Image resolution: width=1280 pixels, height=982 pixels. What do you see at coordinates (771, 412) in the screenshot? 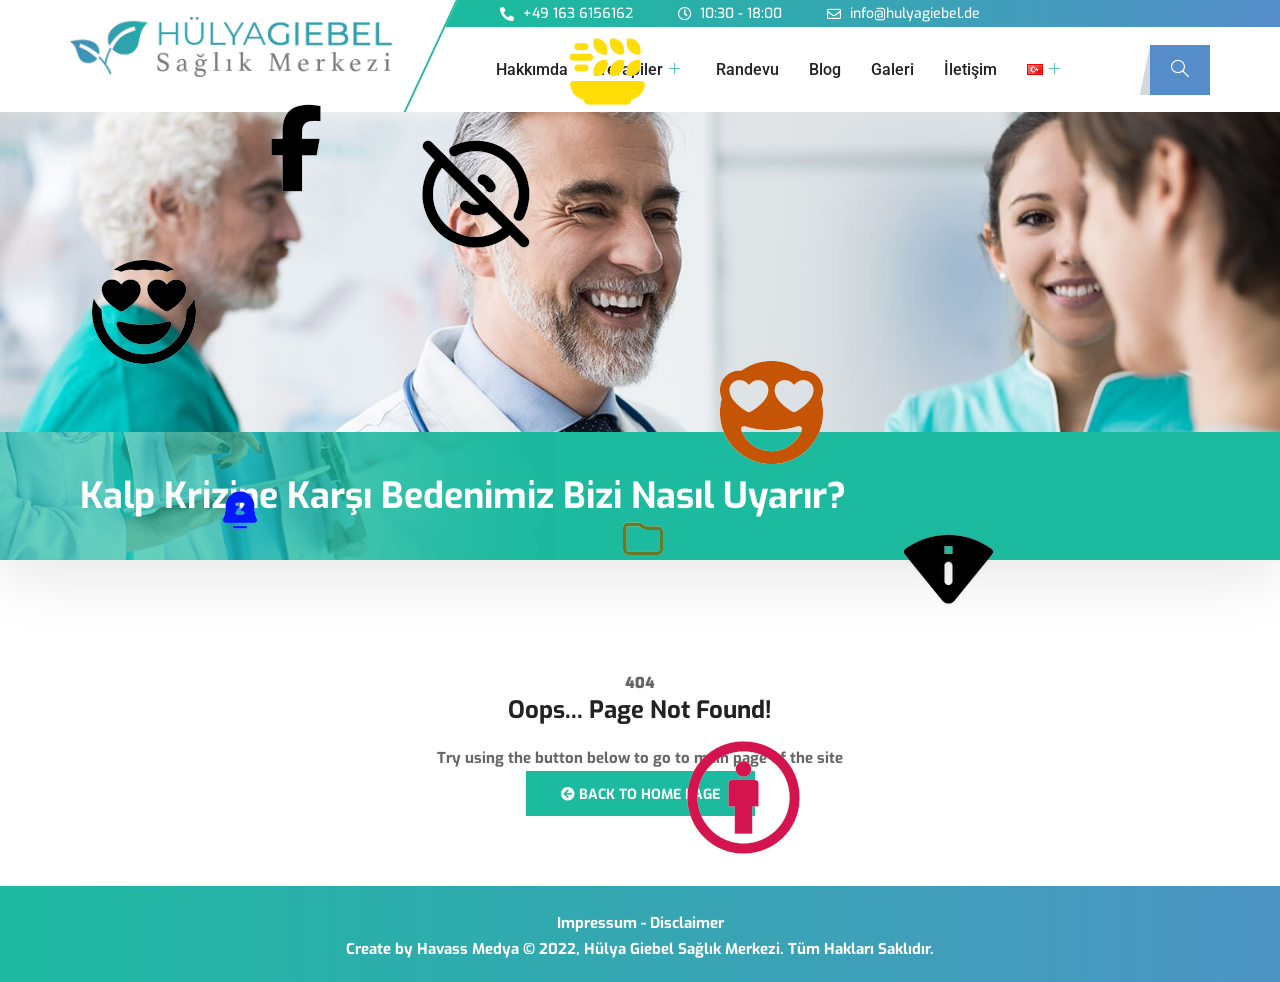
I see `react with love or adoration` at bounding box center [771, 412].